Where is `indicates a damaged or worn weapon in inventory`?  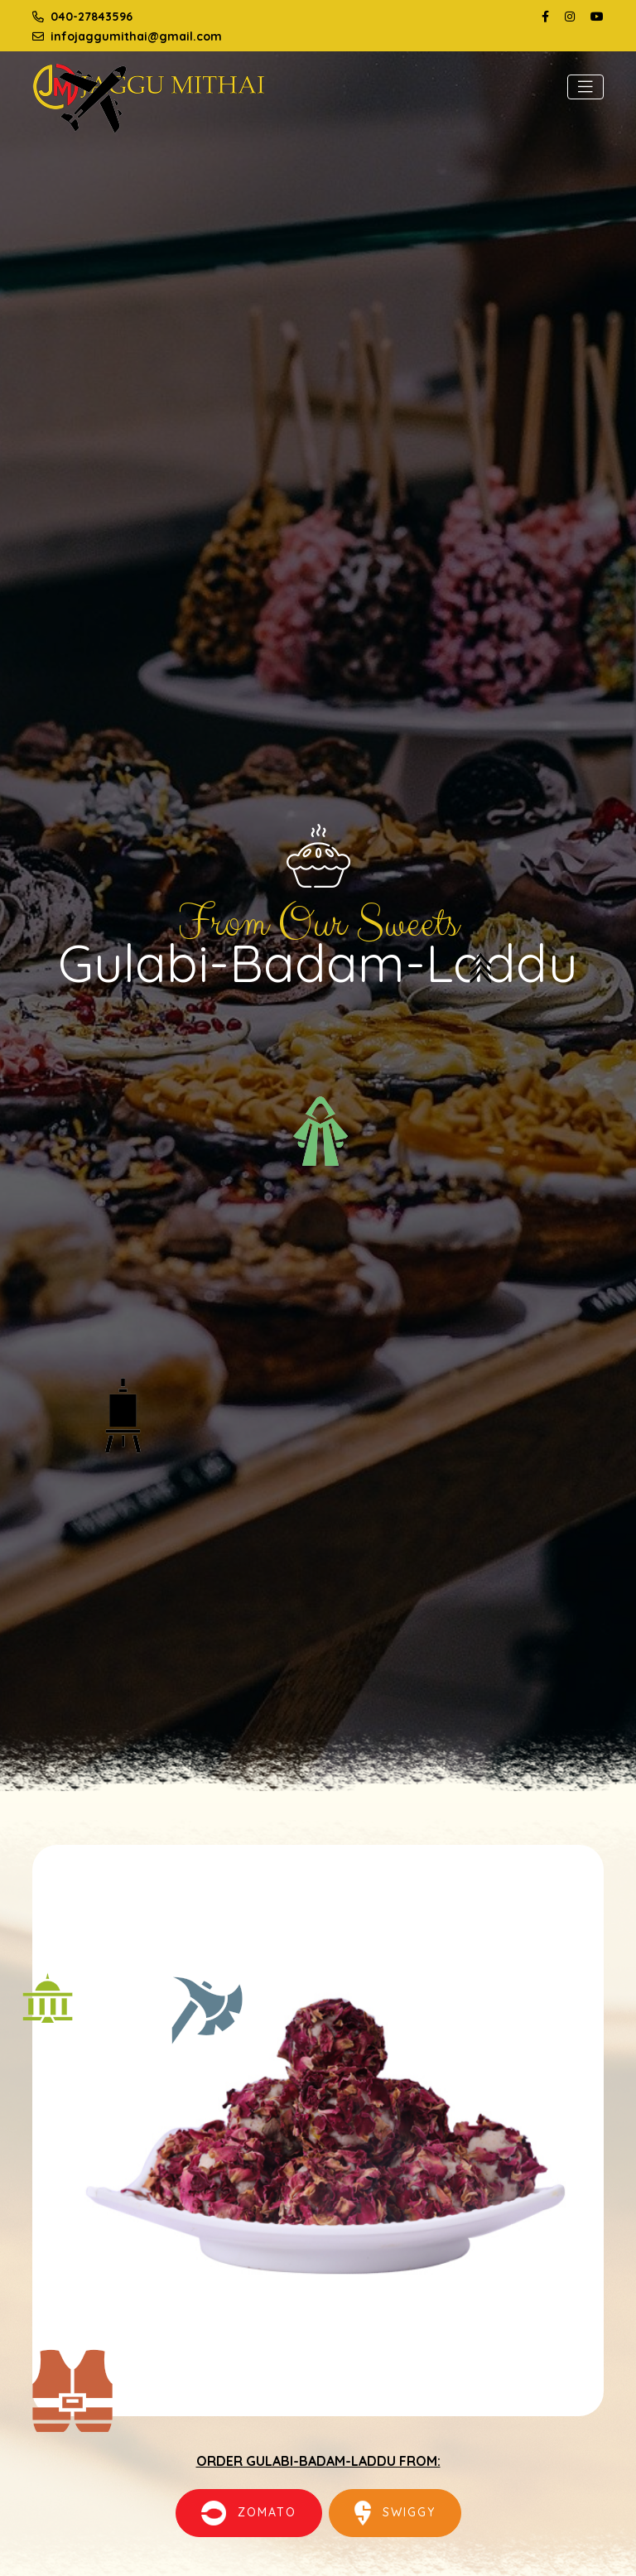 indicates a damaged or worn weapon in inventory is located at coordinates (207, 2013).